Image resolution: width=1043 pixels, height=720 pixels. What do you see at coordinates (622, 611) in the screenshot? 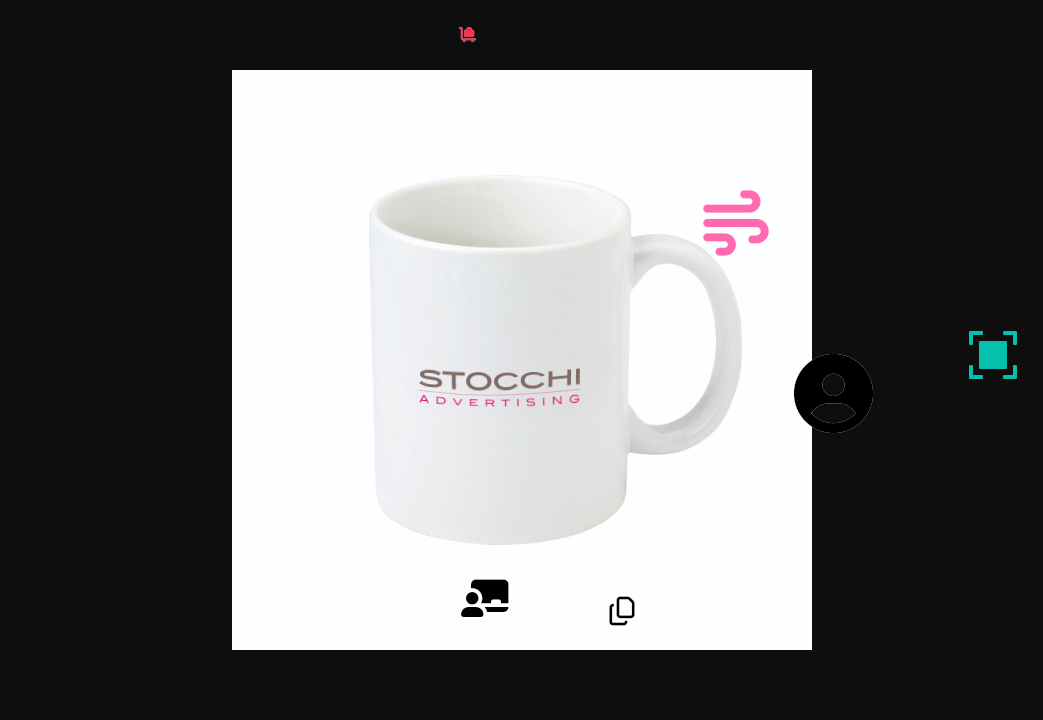
I see `copy to clipboard` at bounding box center [622, 611].